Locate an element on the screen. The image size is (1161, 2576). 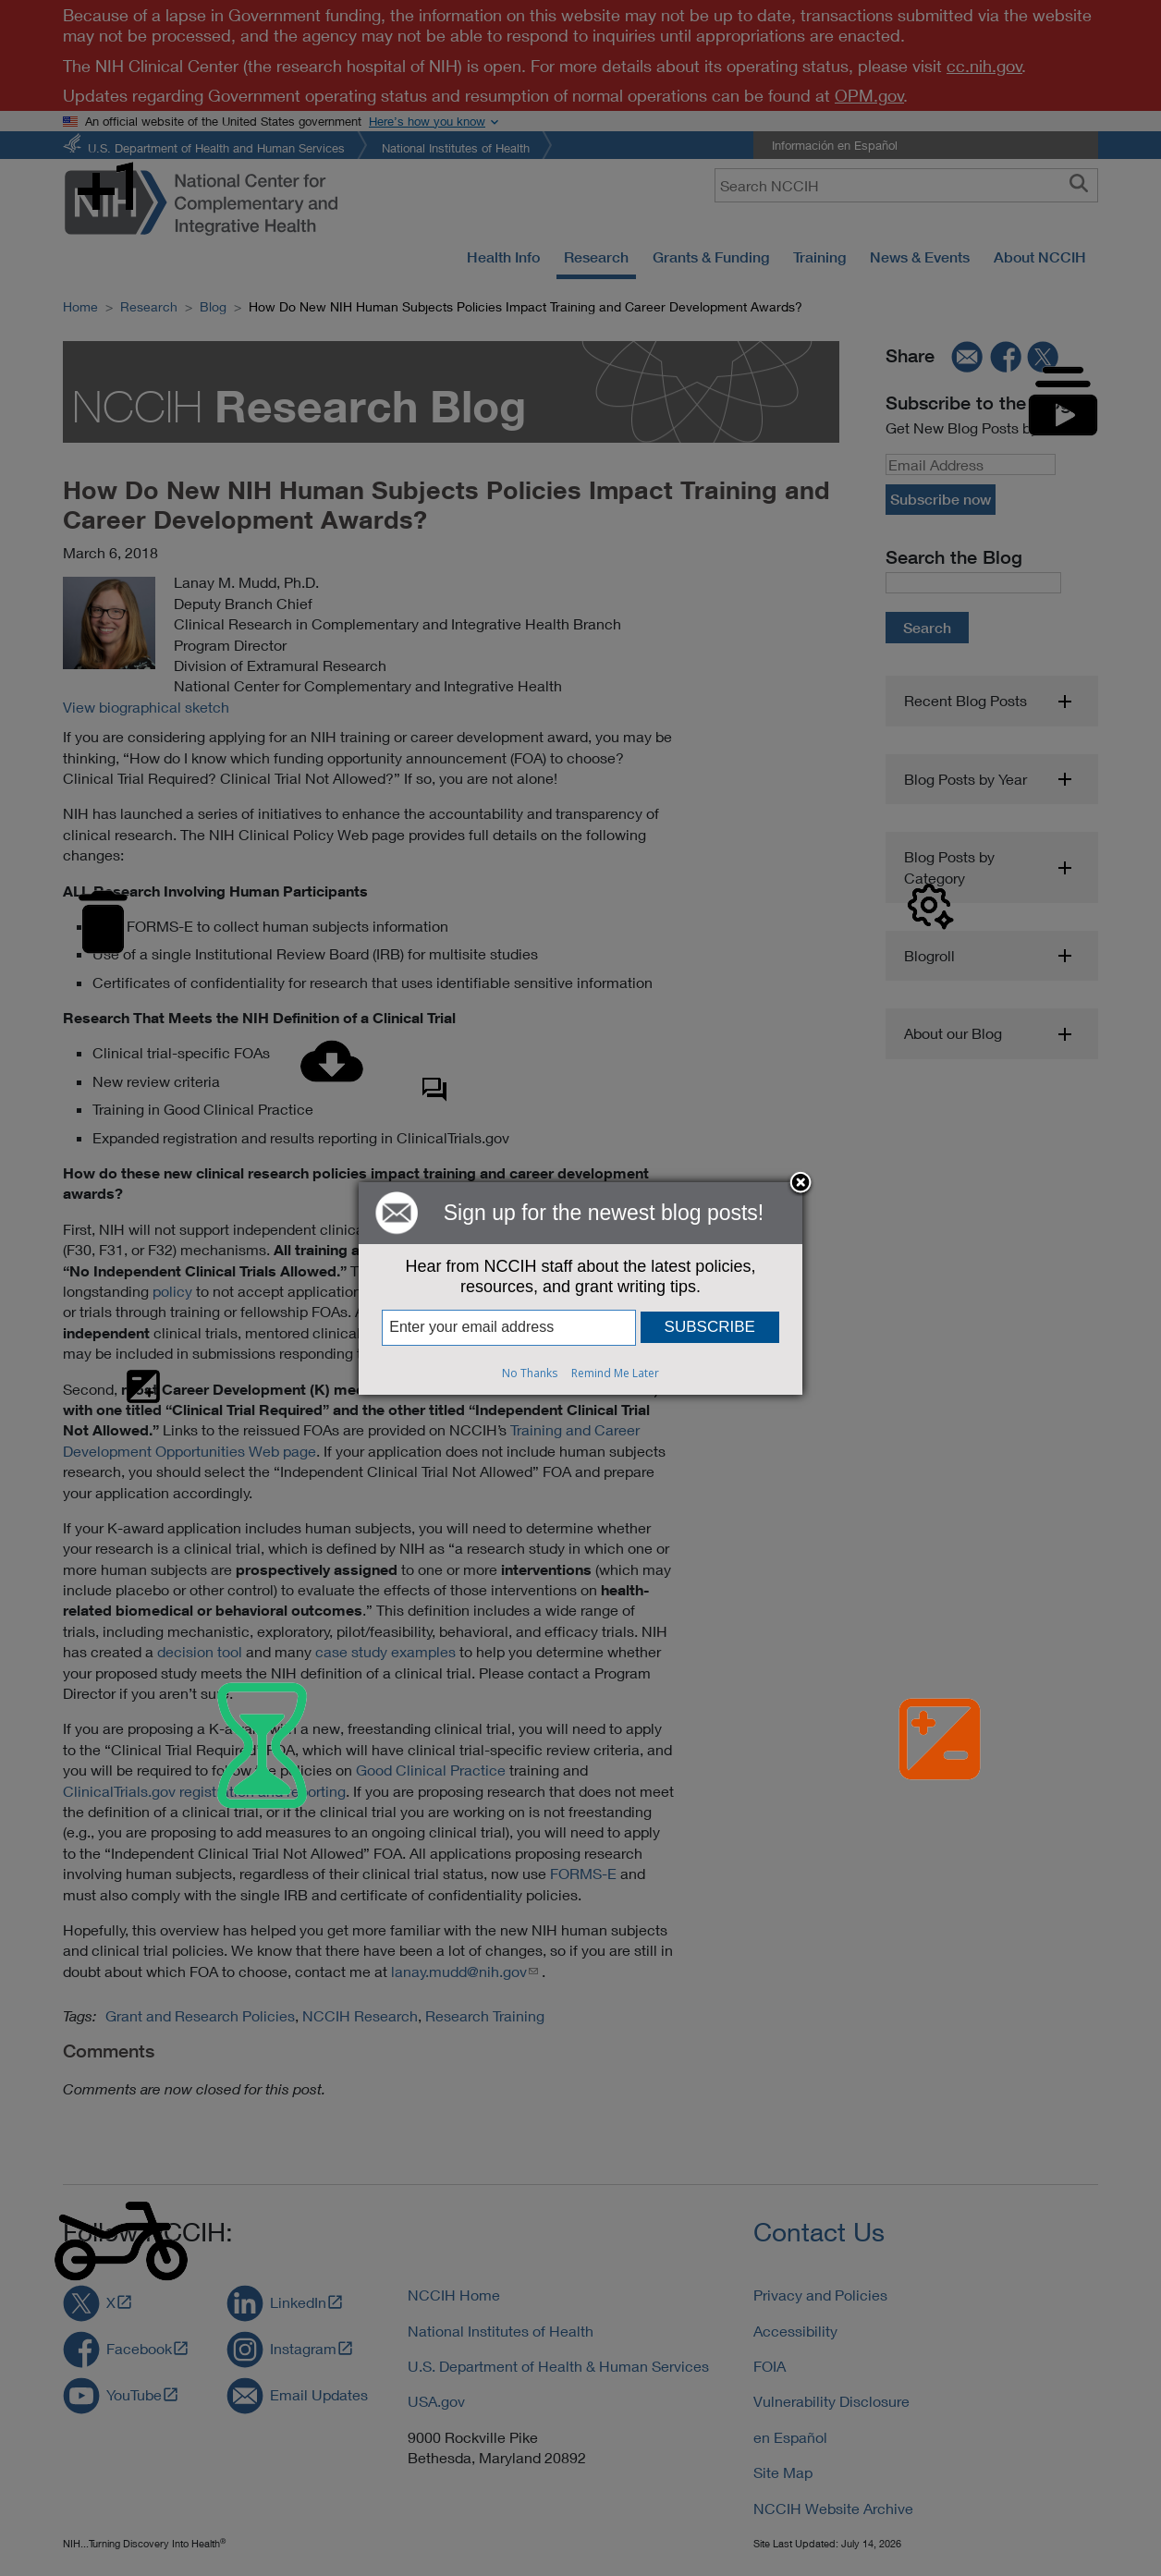
delete selected item is located at coordinates (103, 922).